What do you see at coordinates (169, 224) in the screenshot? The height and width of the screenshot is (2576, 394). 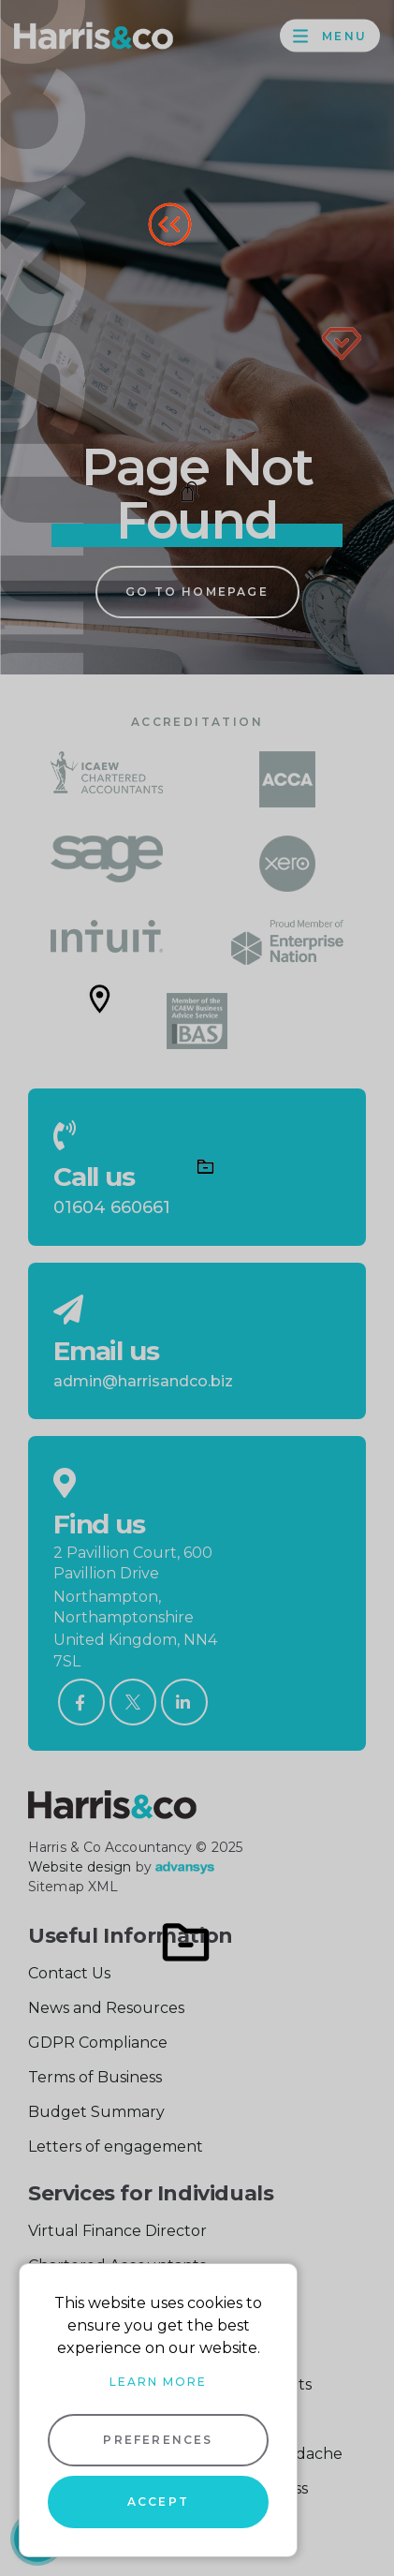 I see `go back to the beginning` at bounding box center [169, 224].